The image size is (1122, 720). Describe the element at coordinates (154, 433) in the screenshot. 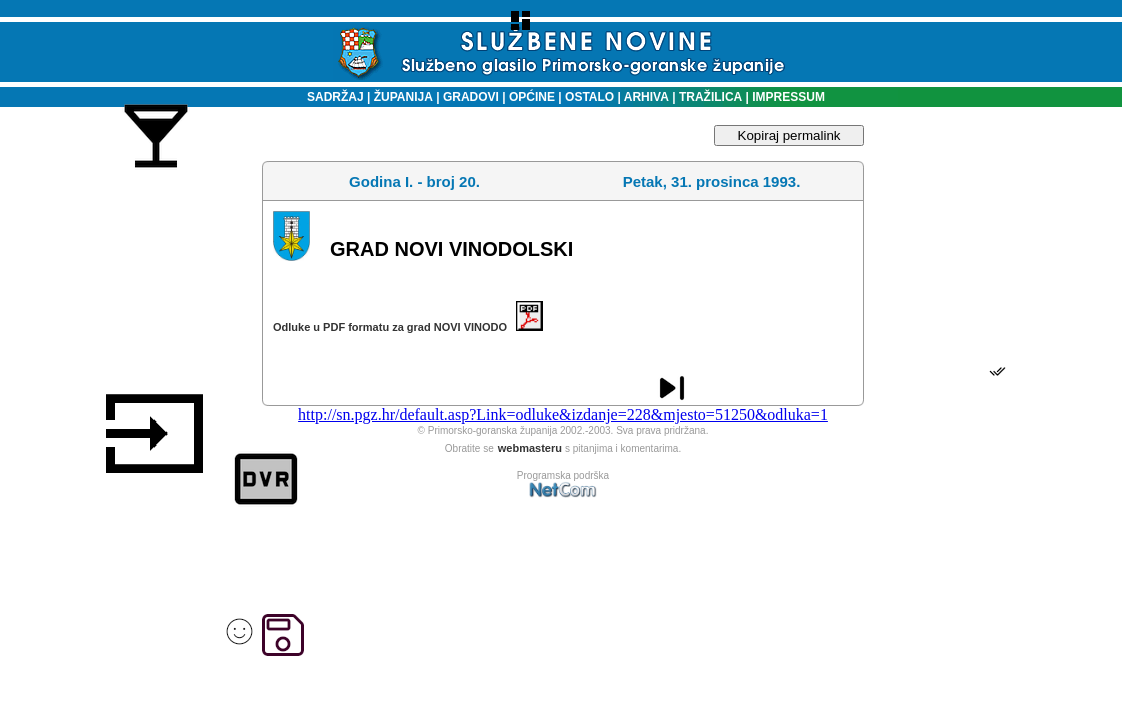

I see `import or input data into the application` at that location.